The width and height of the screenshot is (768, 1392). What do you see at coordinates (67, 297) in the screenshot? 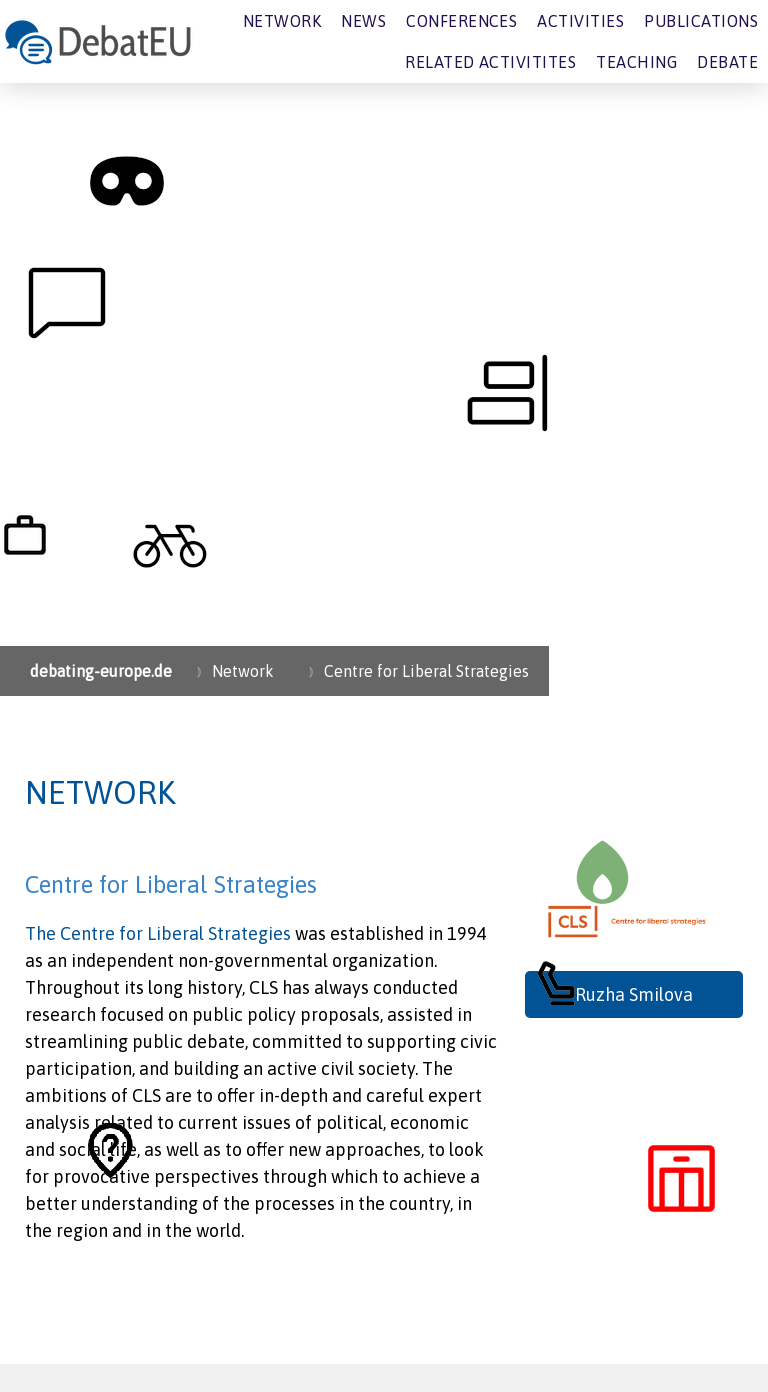
I see `open chat or messaging` at bounding box center [67, 297].